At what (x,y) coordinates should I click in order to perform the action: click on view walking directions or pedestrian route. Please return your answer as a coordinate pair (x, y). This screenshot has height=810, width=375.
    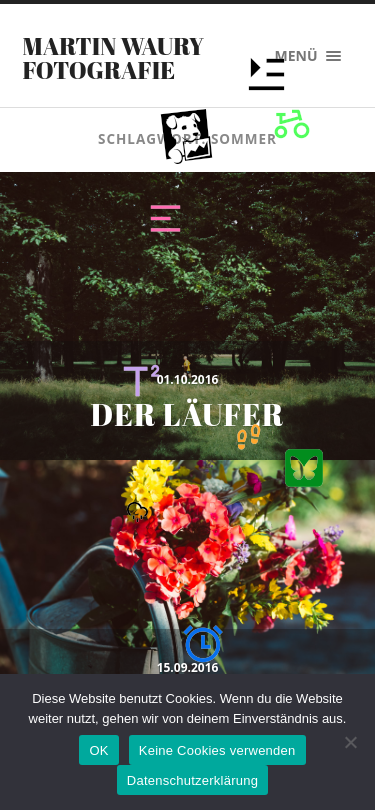
    Looking at the image, I should click on (248, 437).